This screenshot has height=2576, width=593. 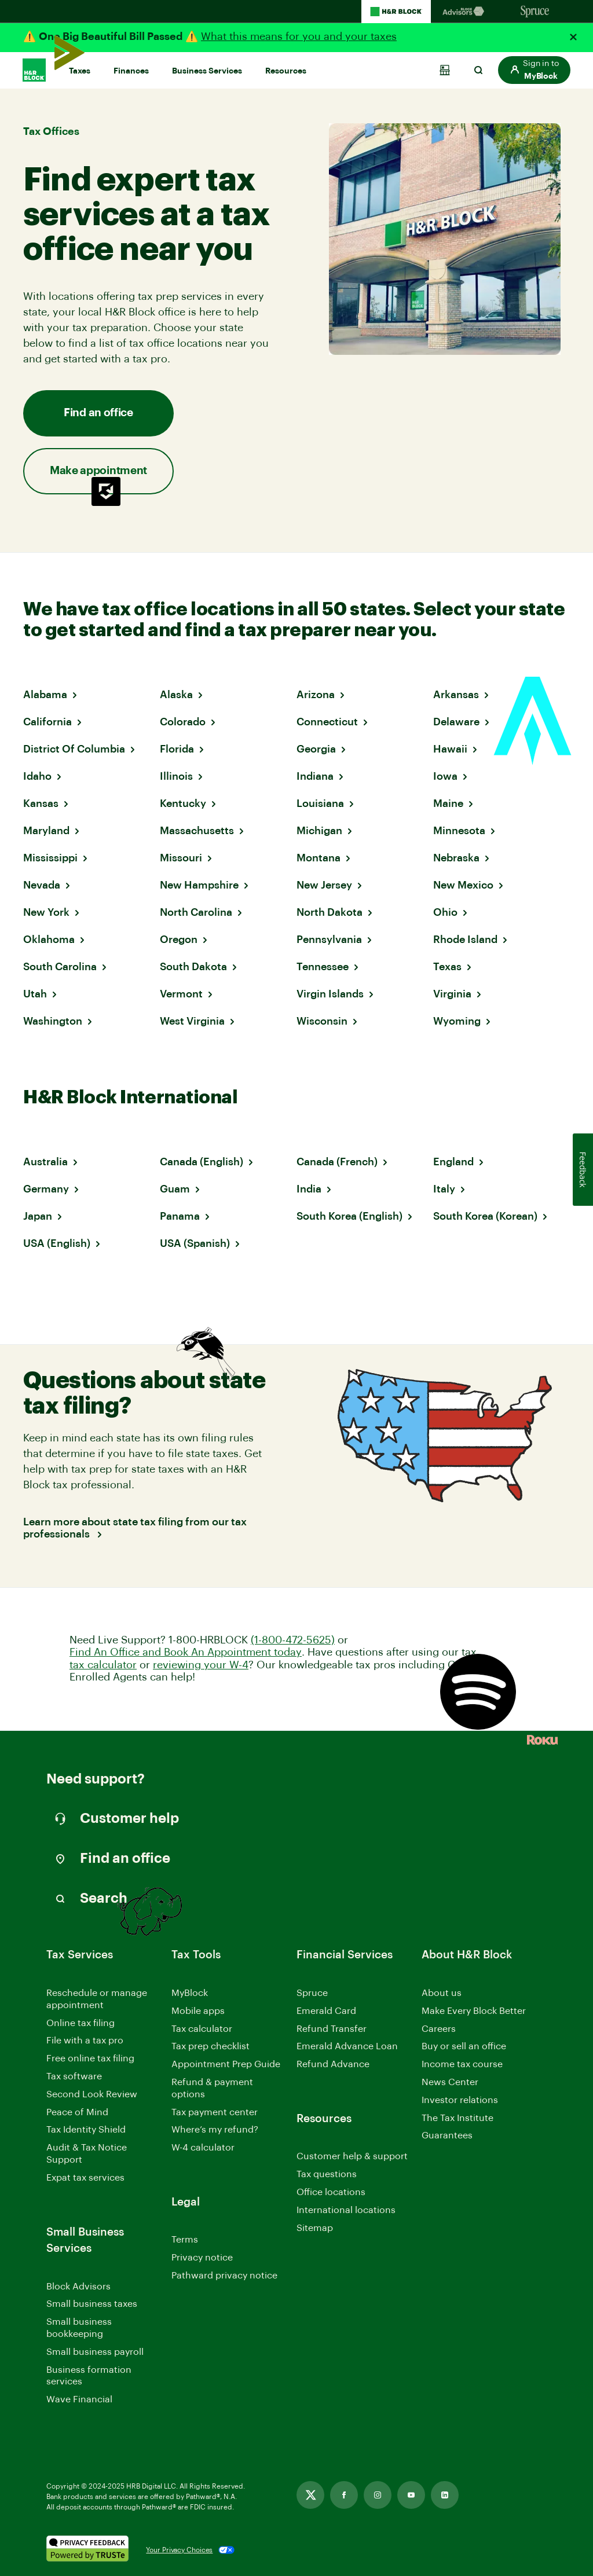 What do you see at coordinates (149, 1911) in the screenshot?
I see `apache hadoop platform logo` at bounding box center [149, 1911].